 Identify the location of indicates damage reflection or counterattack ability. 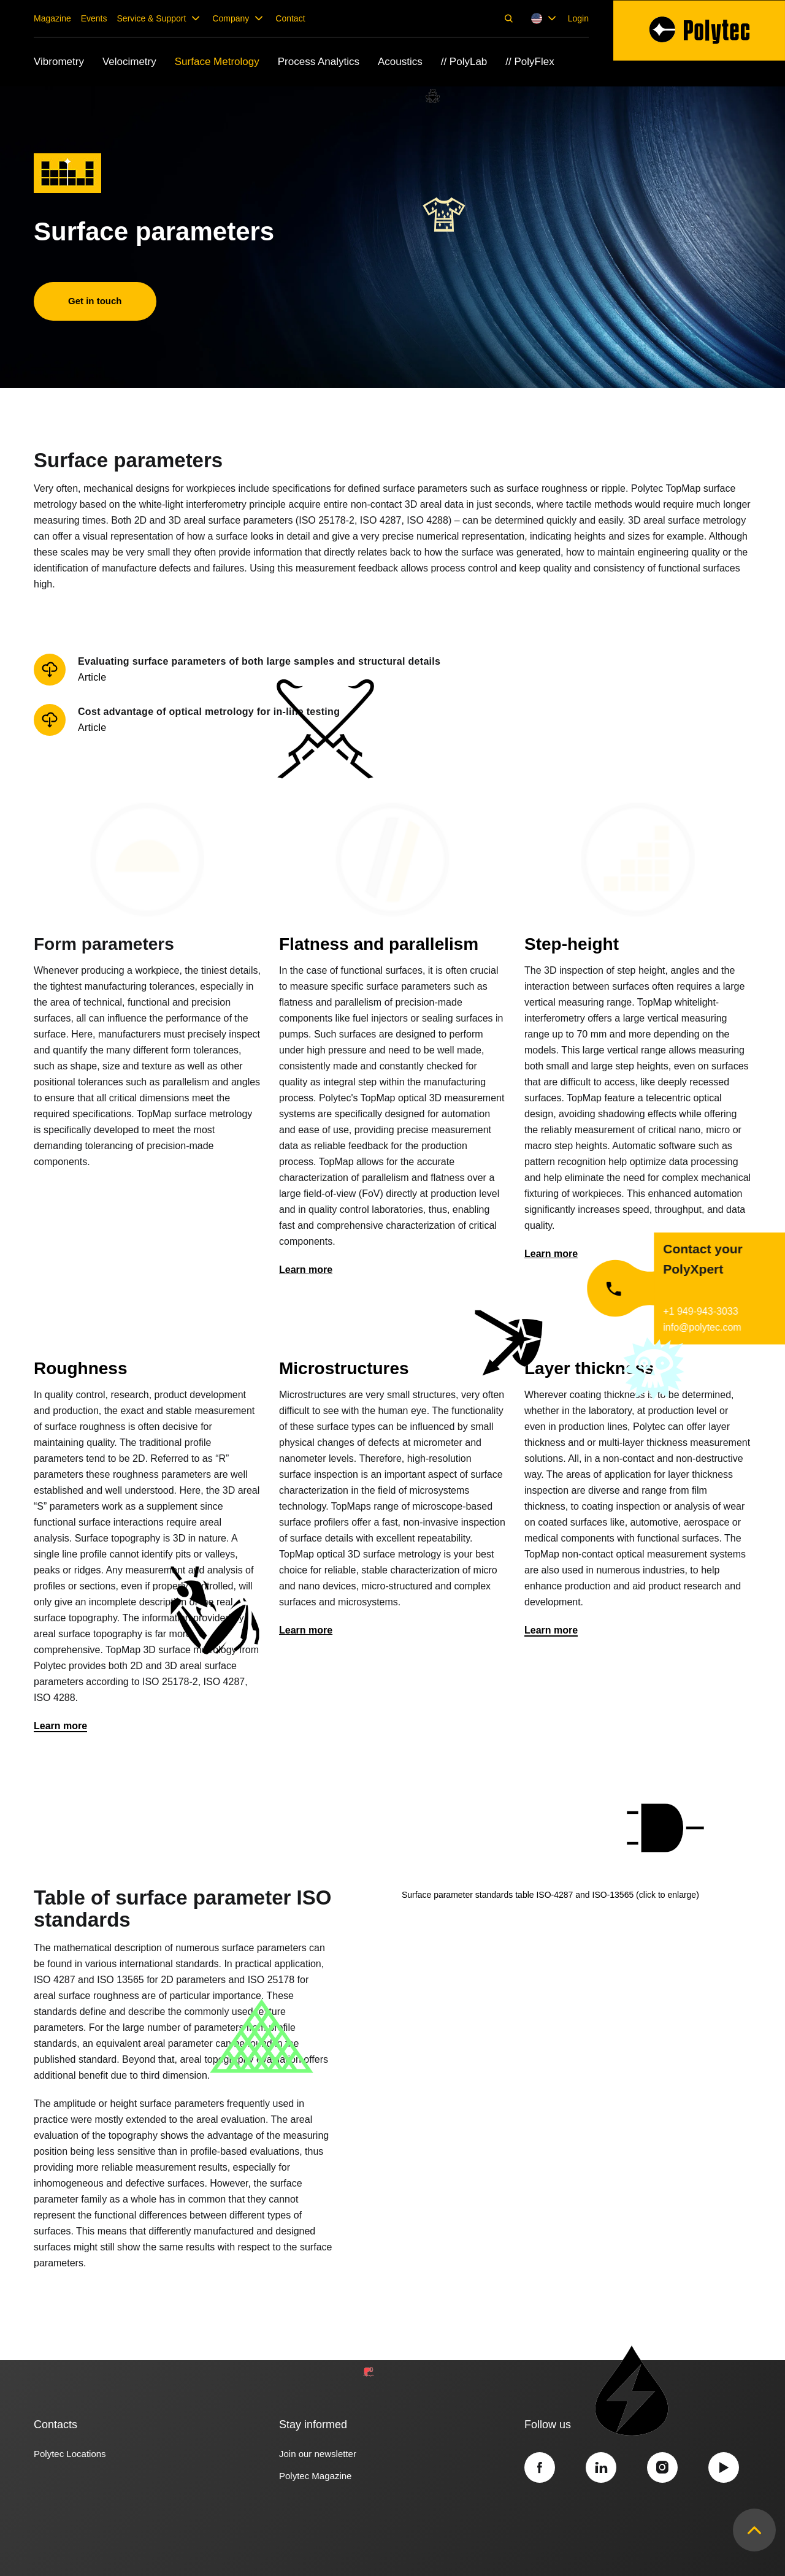
(508, 1343).